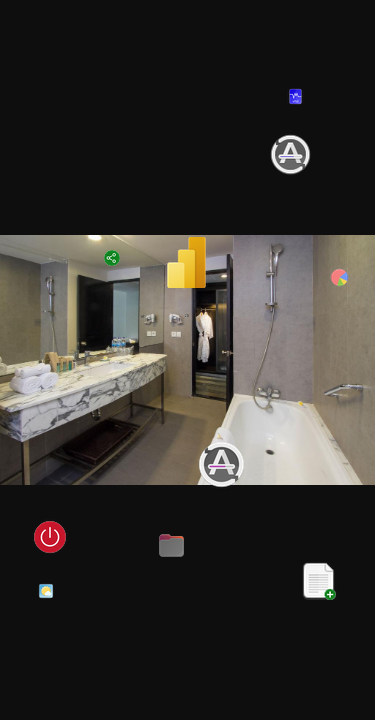 The width and height of the screenshot is (375, 720). I want to click on shut down the system, so click(50, 537).